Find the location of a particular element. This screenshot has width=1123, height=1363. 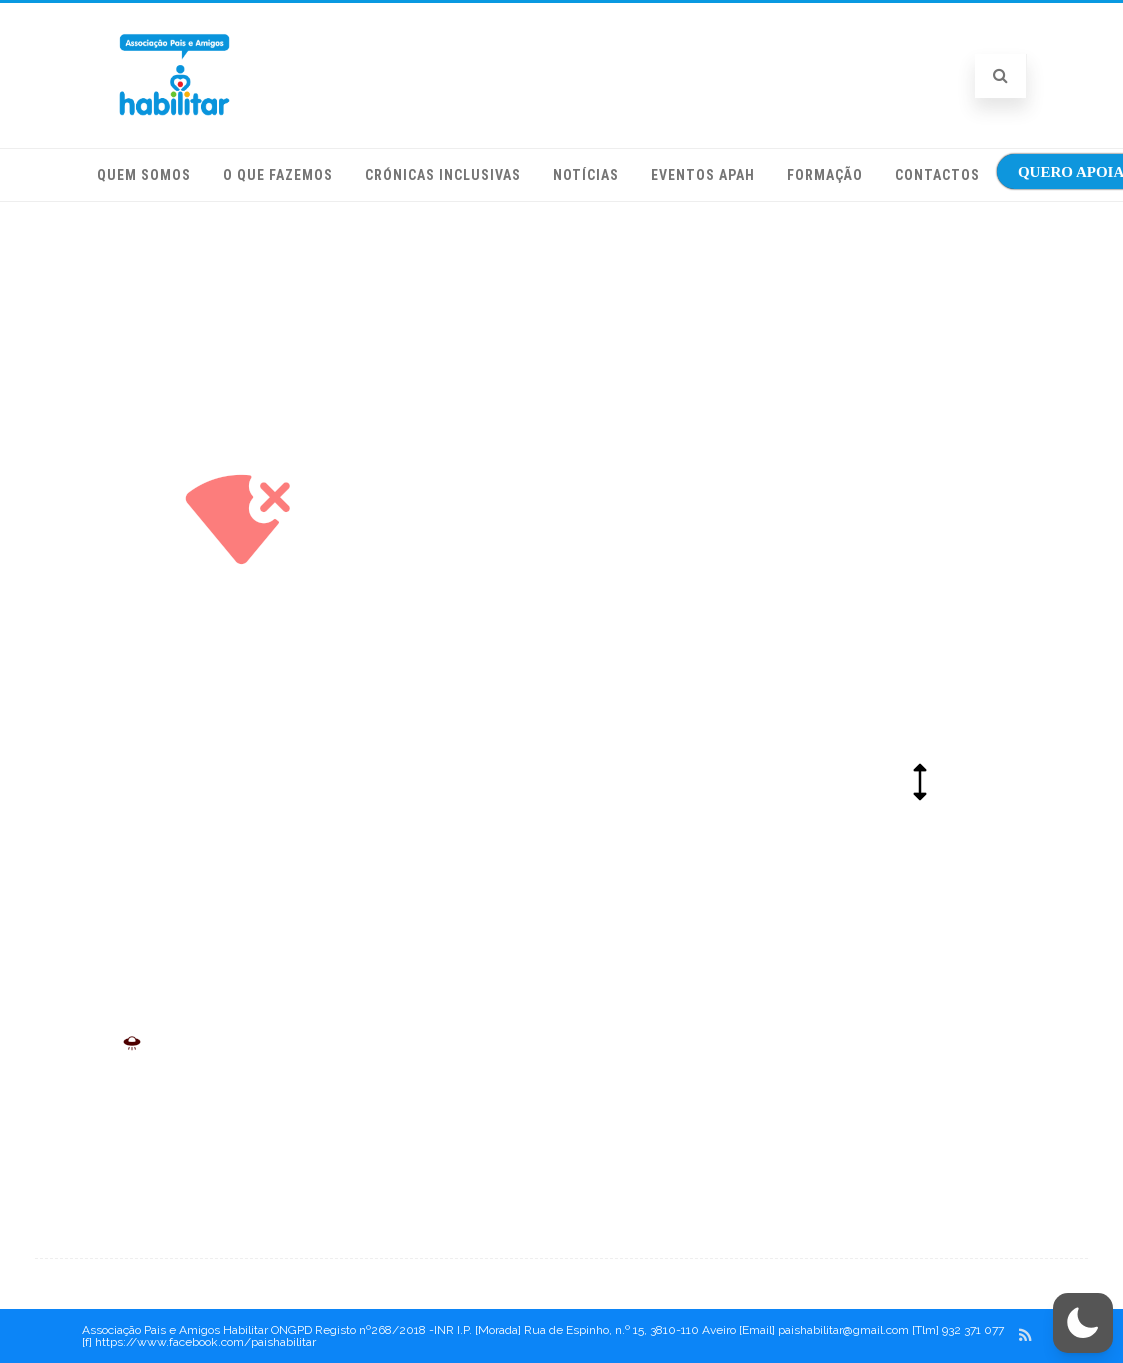

adjust height or vertical size is located at coordinates (920, 782).